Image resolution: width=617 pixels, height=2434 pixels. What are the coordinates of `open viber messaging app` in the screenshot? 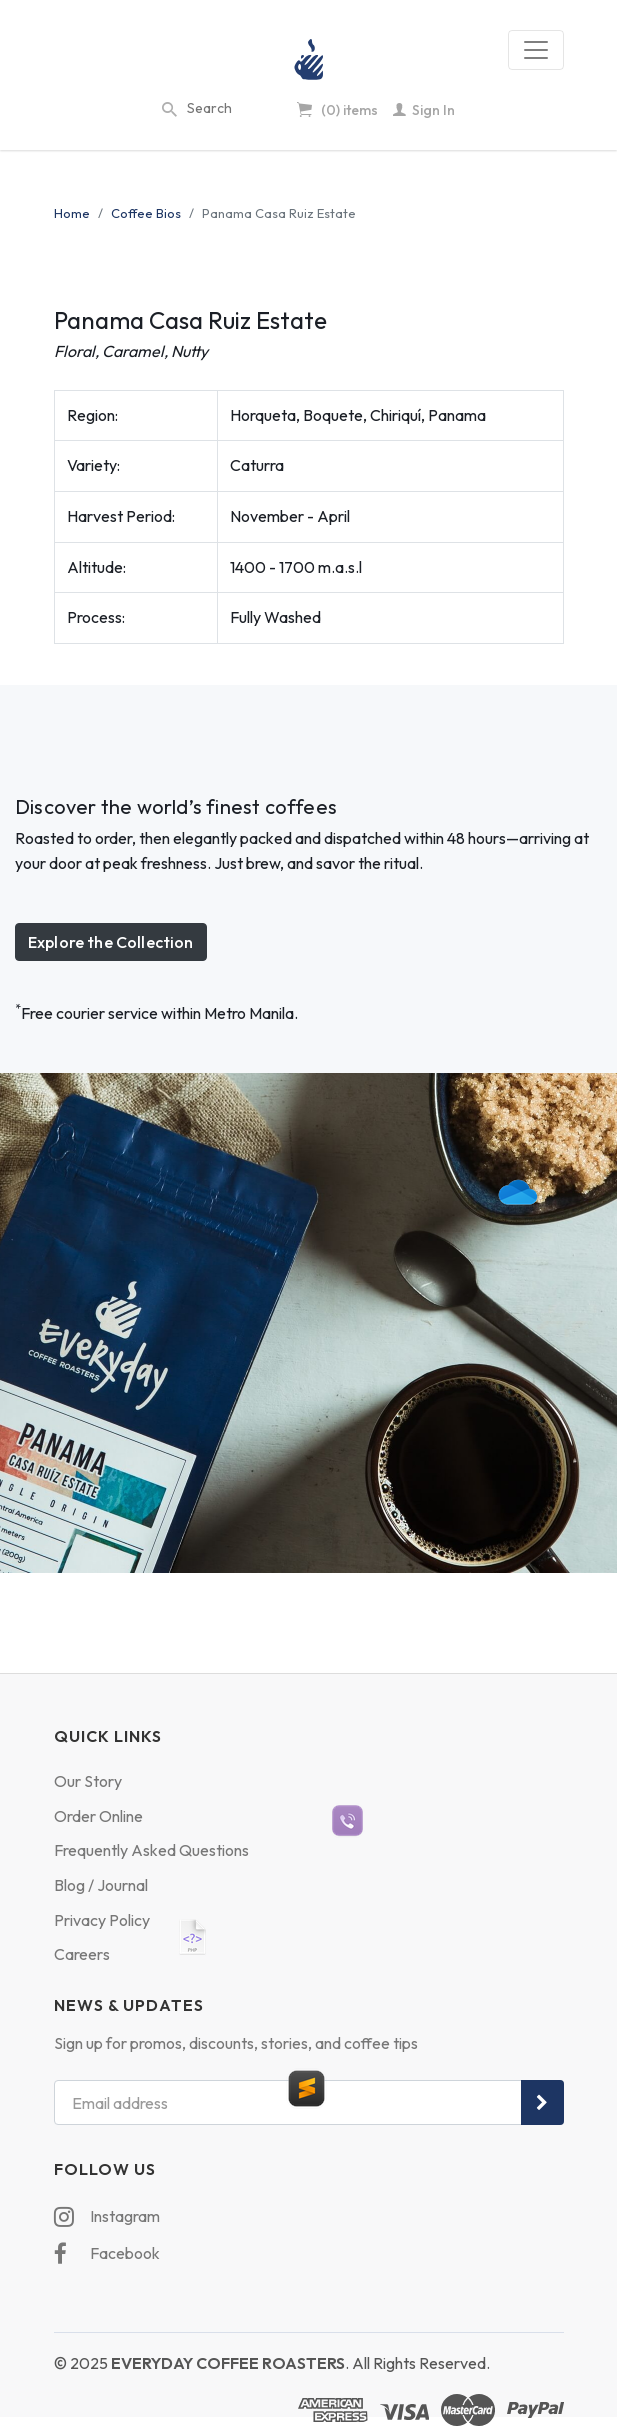 It's located at (347, 1820).